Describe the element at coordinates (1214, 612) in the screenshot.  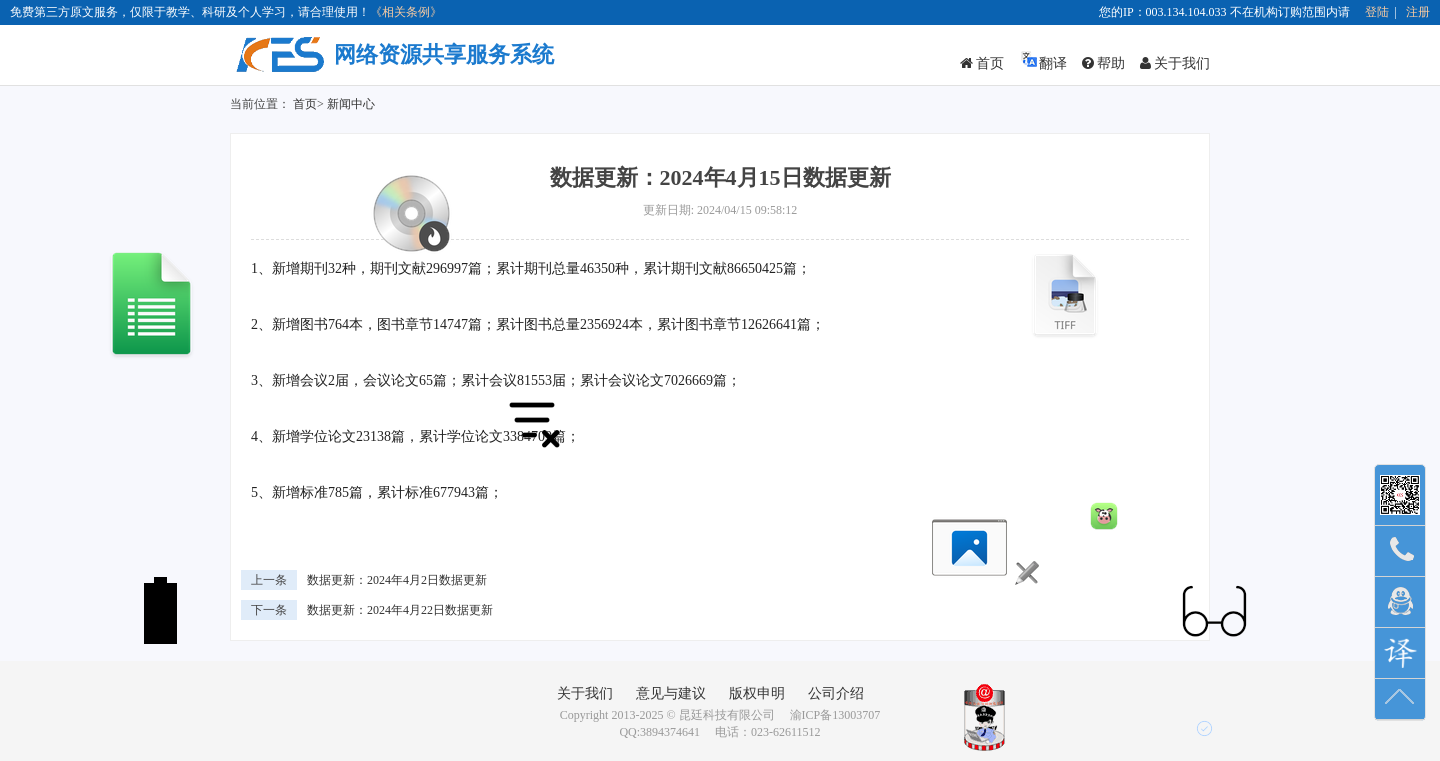
I see `access reading mode or reader view` at that location.